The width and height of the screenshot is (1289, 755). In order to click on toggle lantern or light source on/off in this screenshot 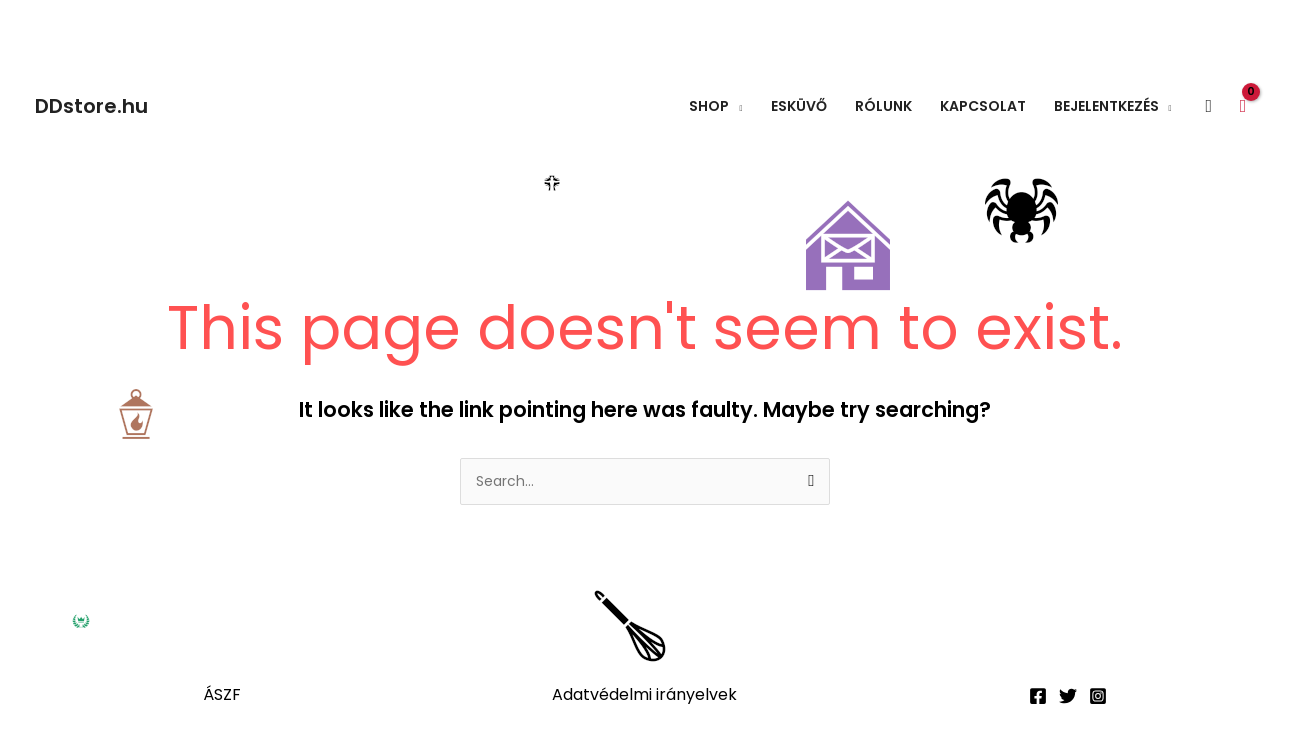, I will do `click(136, 414)`.